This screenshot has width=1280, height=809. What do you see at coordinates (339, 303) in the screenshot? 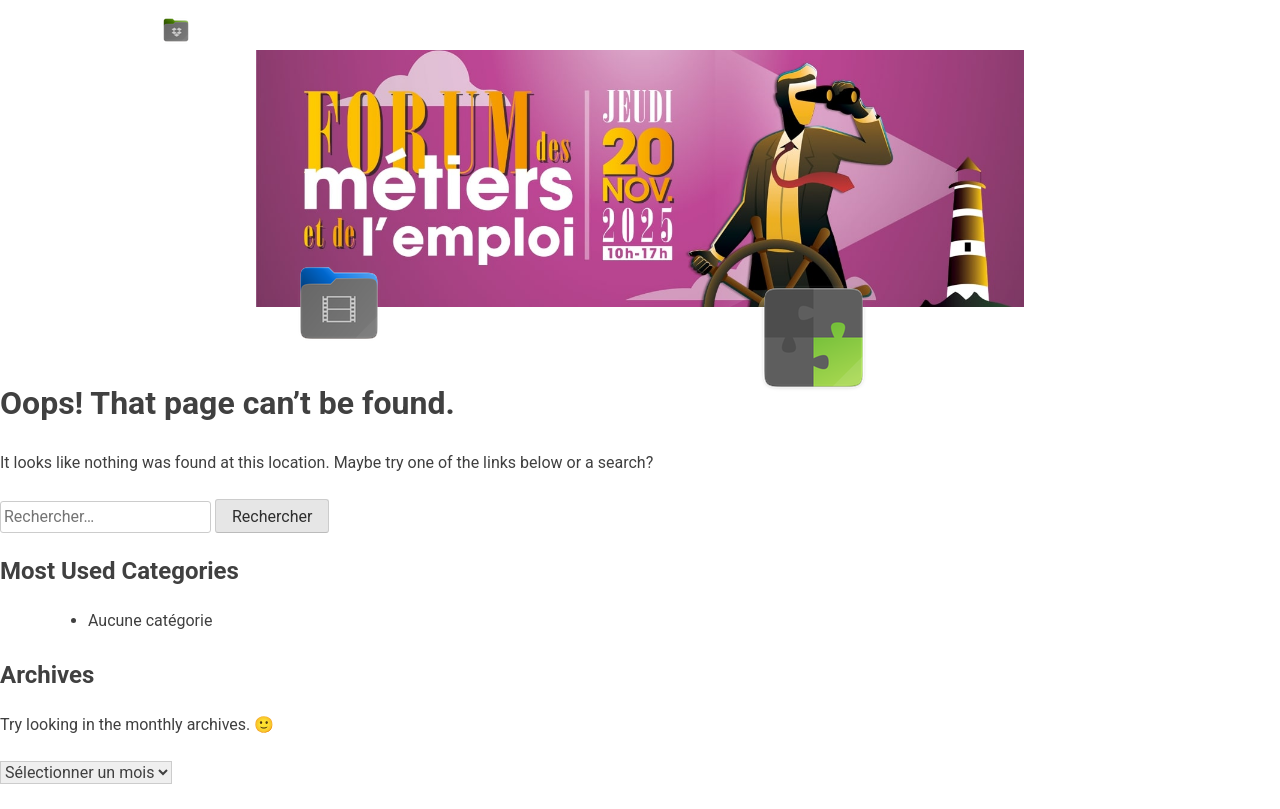
I see `open your videos folder` at bounding box center [339, 303].